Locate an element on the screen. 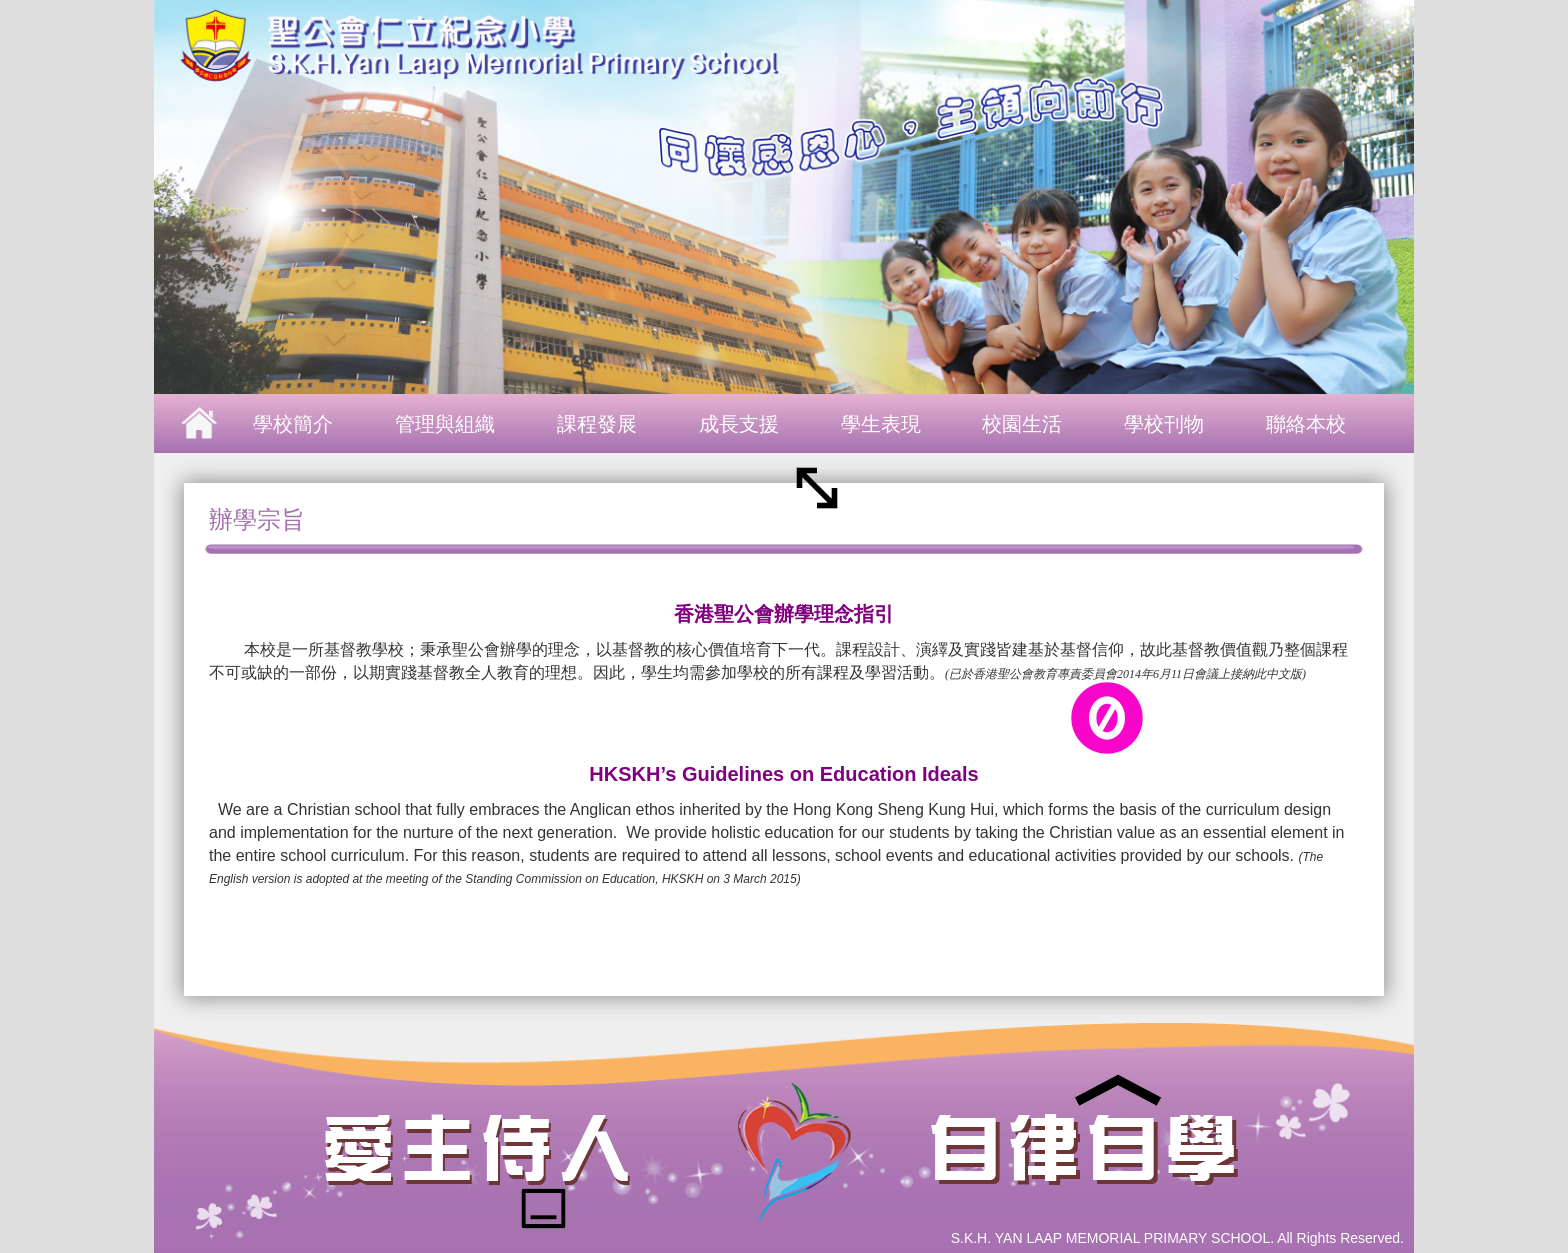  expand content to full screen is located at coordinates (817, 488).